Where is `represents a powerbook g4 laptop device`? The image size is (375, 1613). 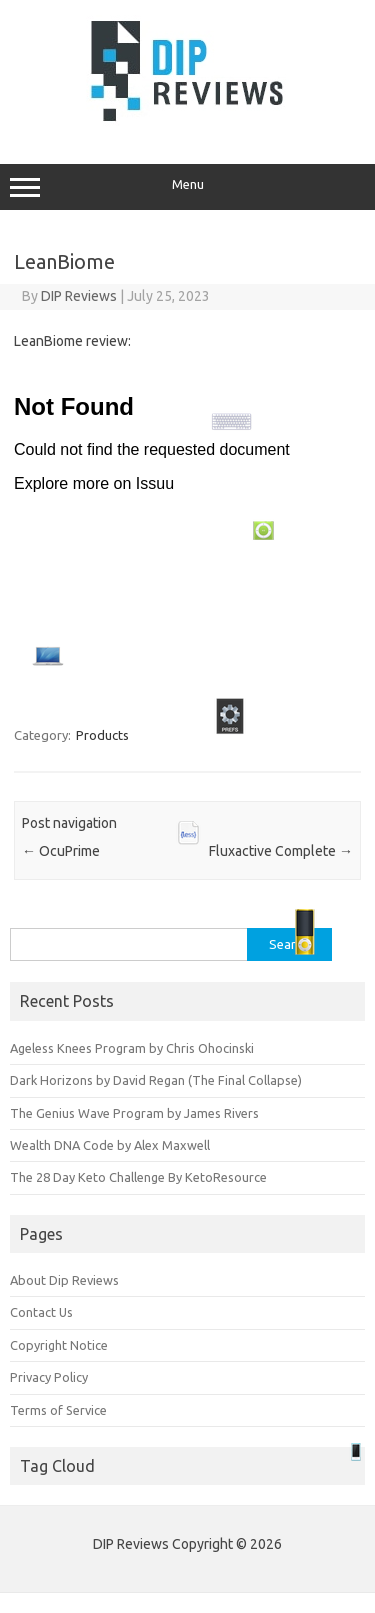 represents a powerbook g4 laptop device is located at coordinates (48, 655).